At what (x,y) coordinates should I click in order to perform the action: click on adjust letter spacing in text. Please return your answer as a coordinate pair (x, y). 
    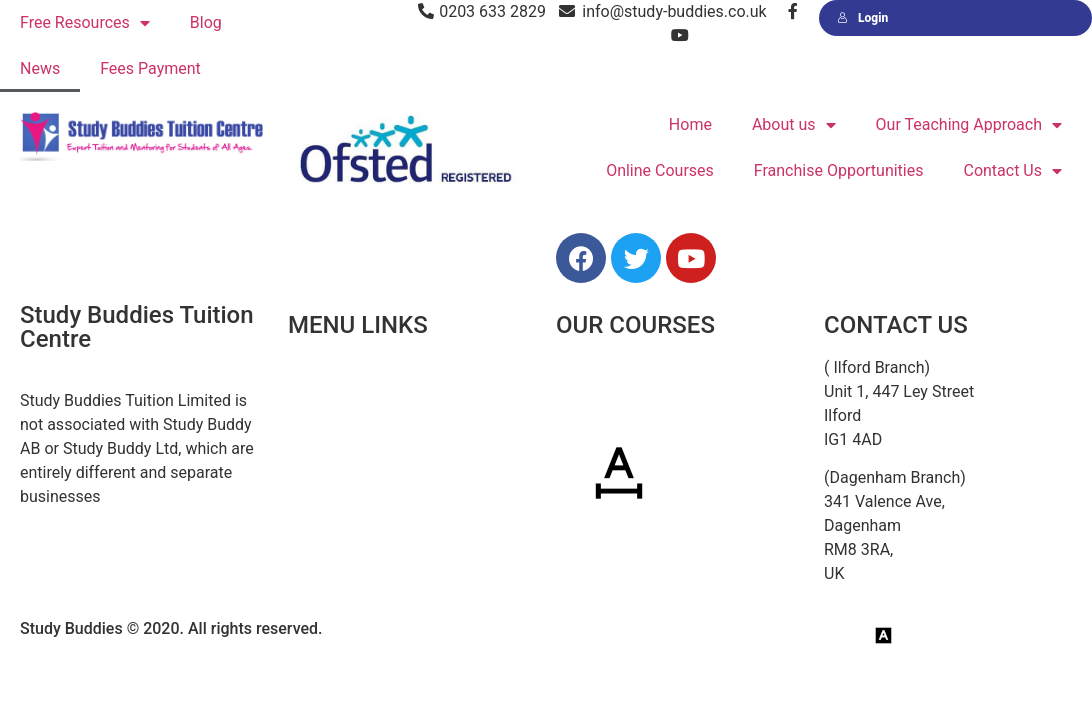
    Looking at the image, I should click on (619, 473).